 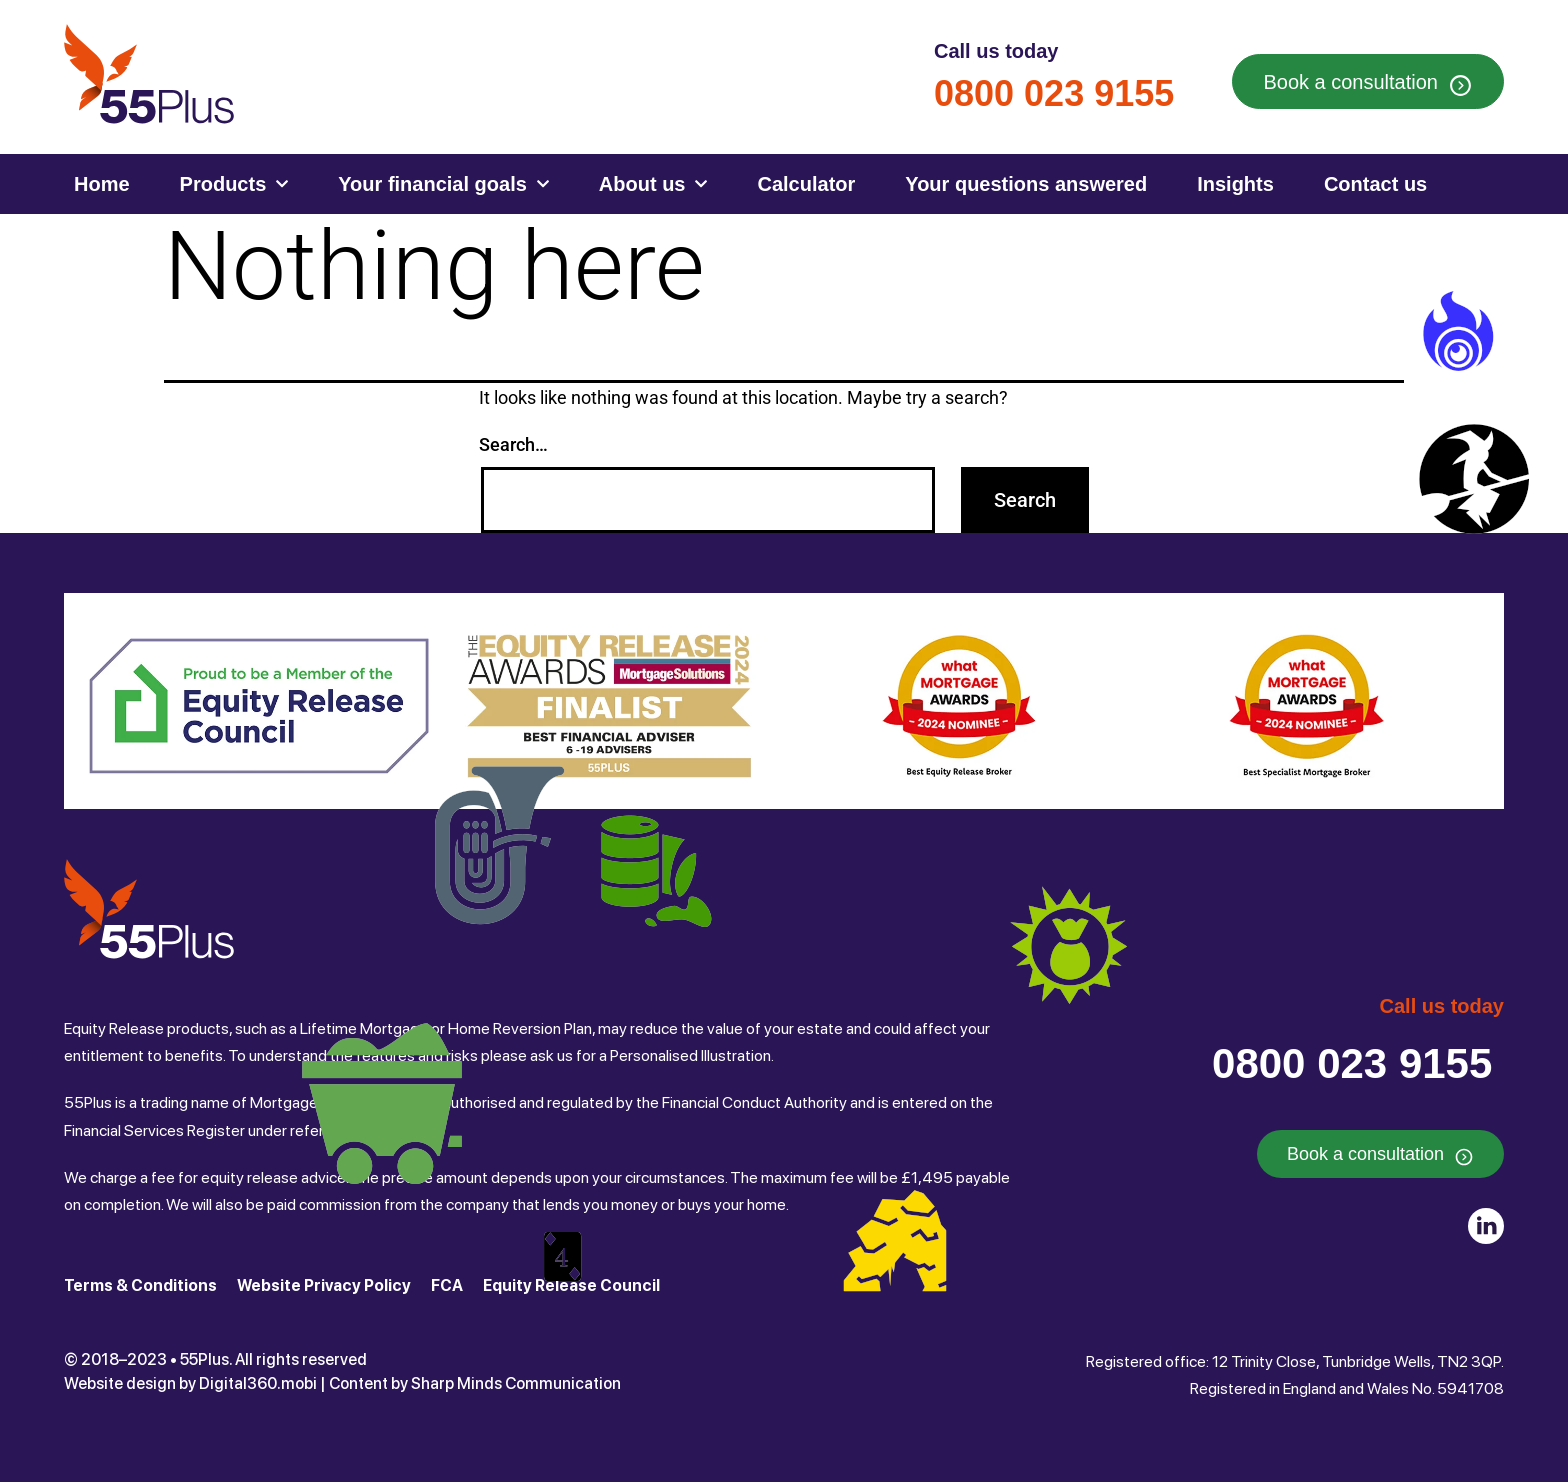 I want to click on four of diamonds playing card, so click(x=562, y=1256).